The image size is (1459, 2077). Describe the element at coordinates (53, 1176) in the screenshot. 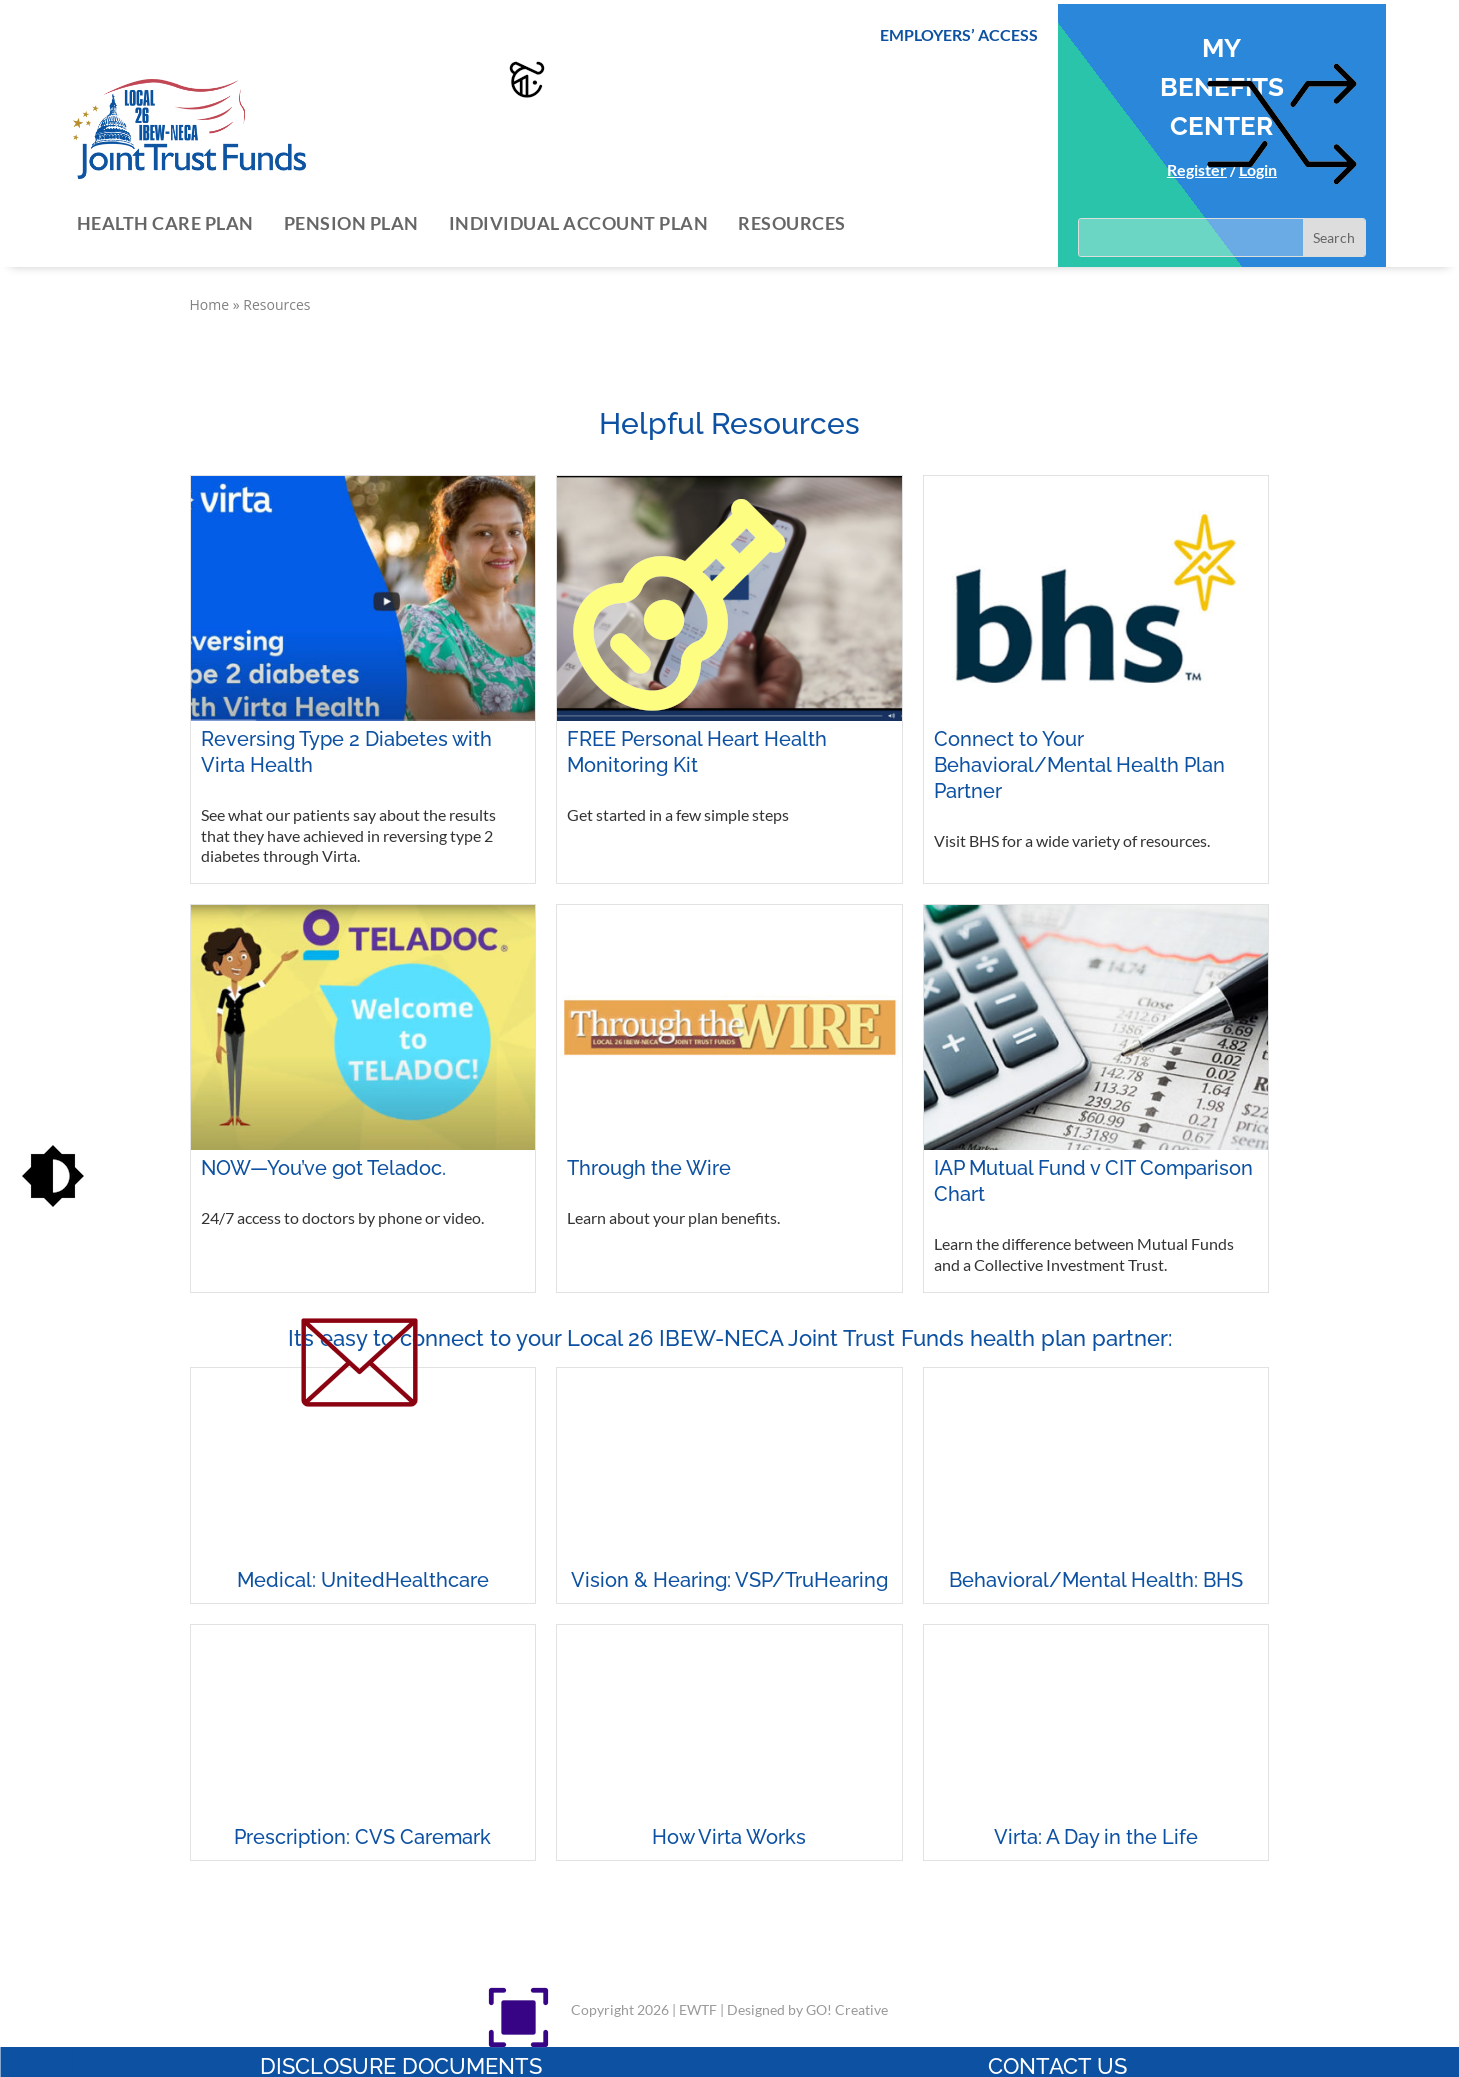

I see `adjust screen brightness` at that location.